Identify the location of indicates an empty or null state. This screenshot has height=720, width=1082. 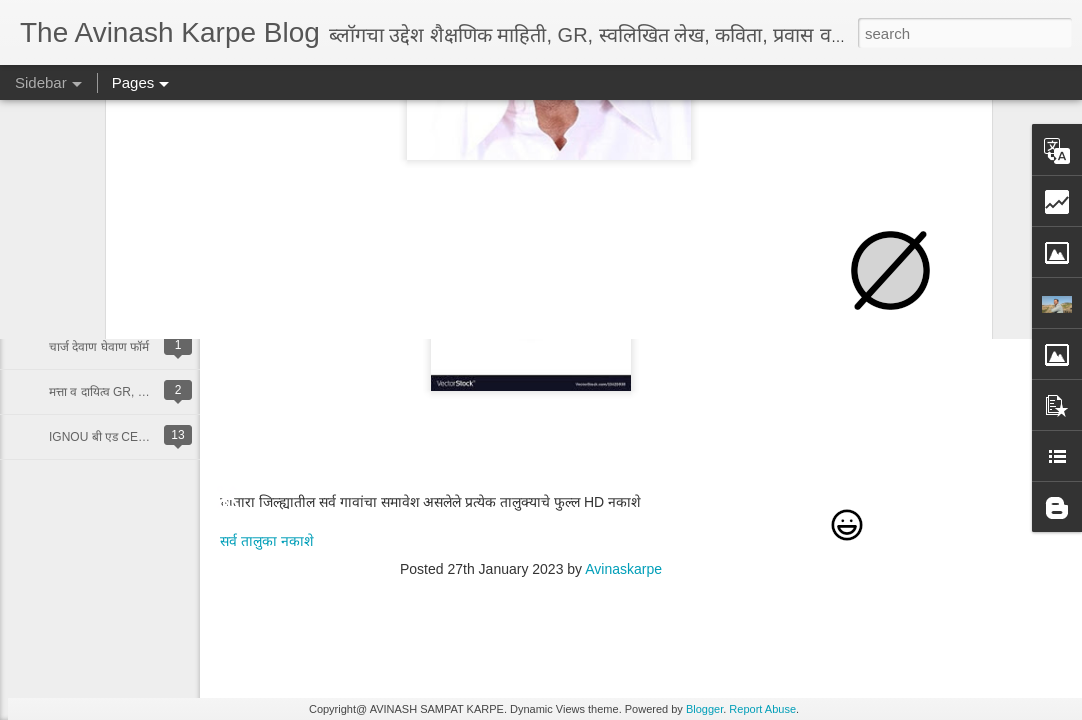
(890, 270).